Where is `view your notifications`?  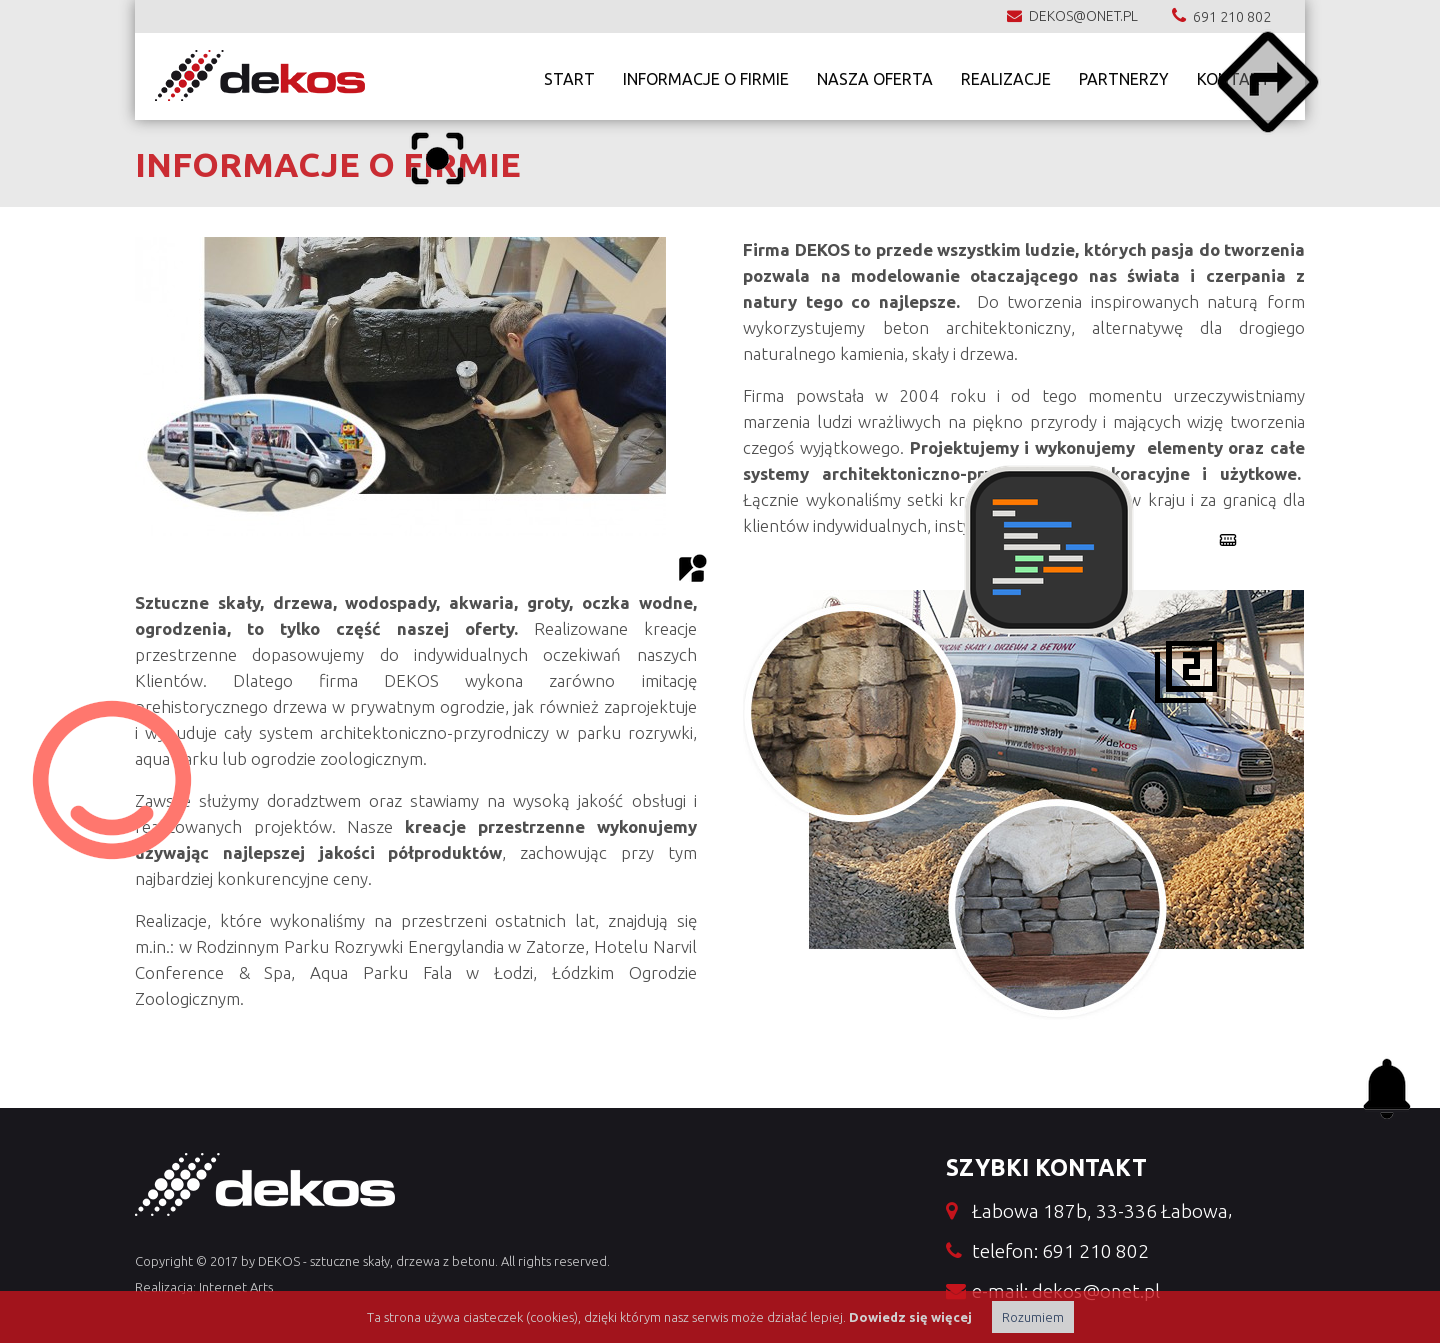 view your notifications is located at coordinates (1387, 1088).